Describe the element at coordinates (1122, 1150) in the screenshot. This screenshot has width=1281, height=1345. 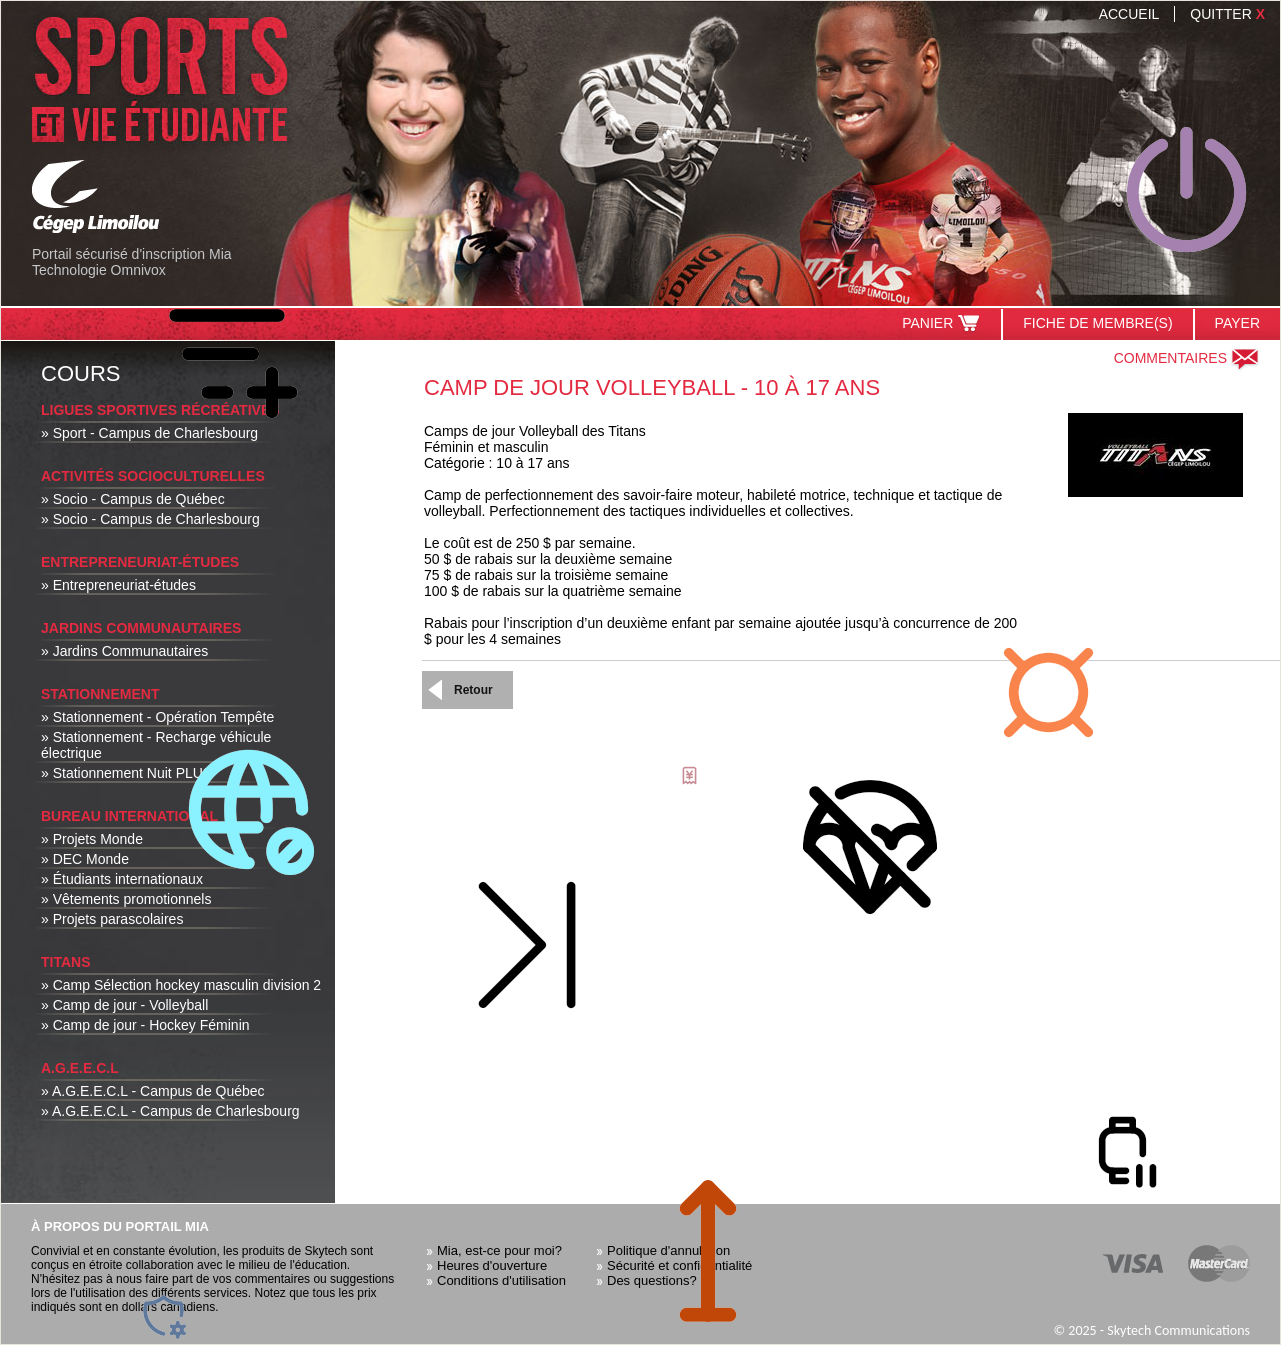
I see `pause activity tracking on smartwatch` at that location.